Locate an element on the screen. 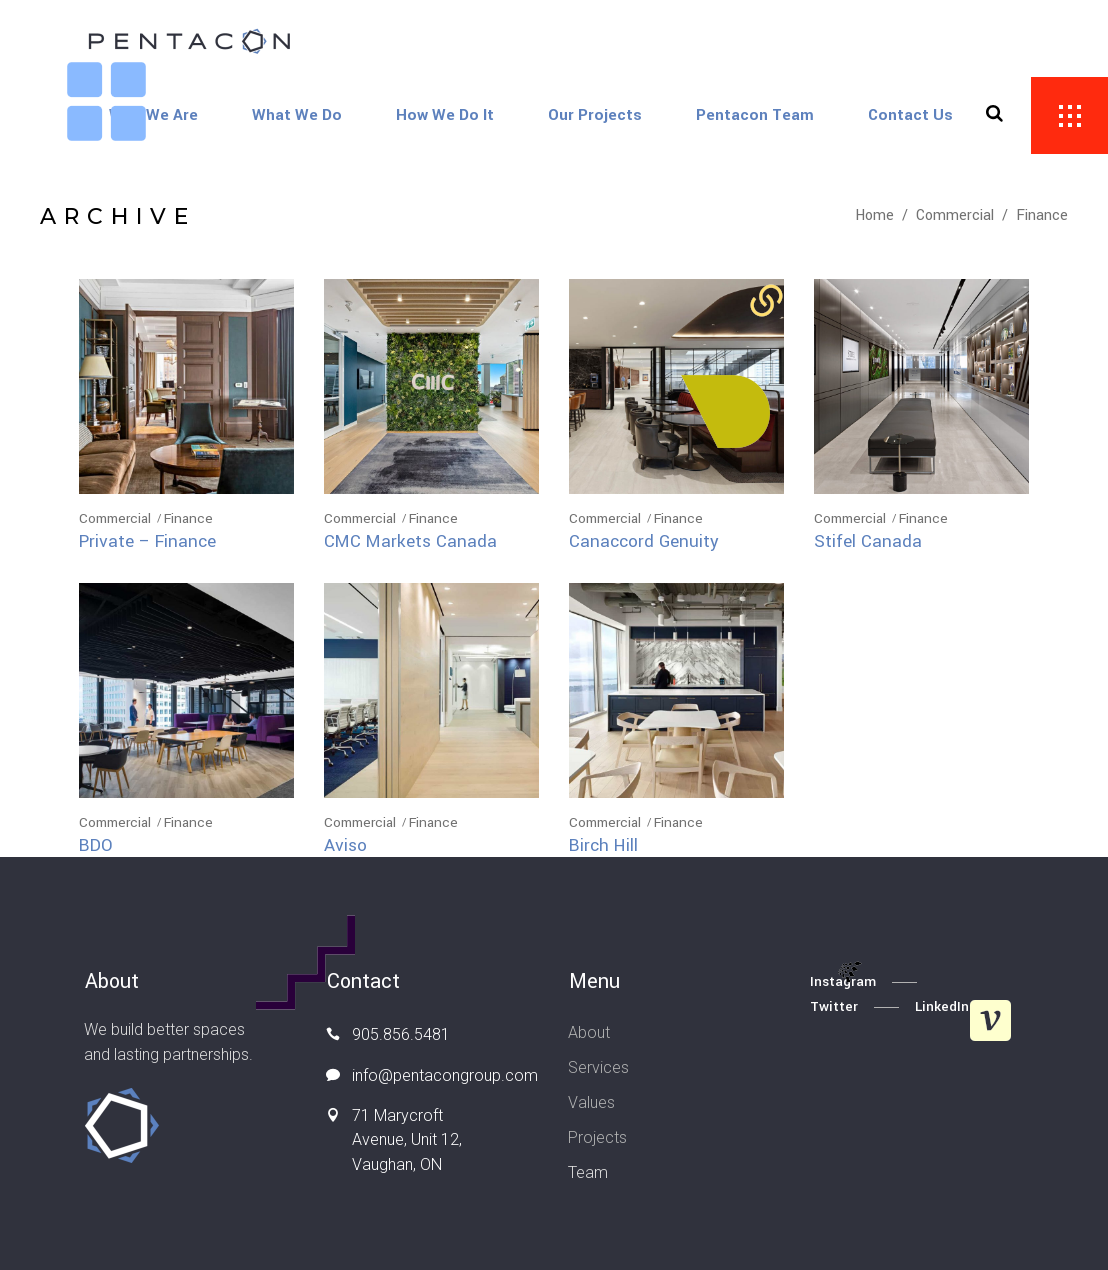 This screenshot has height=1270, width=1108. open velog blogging platform is located at coordinates (990, 1020).